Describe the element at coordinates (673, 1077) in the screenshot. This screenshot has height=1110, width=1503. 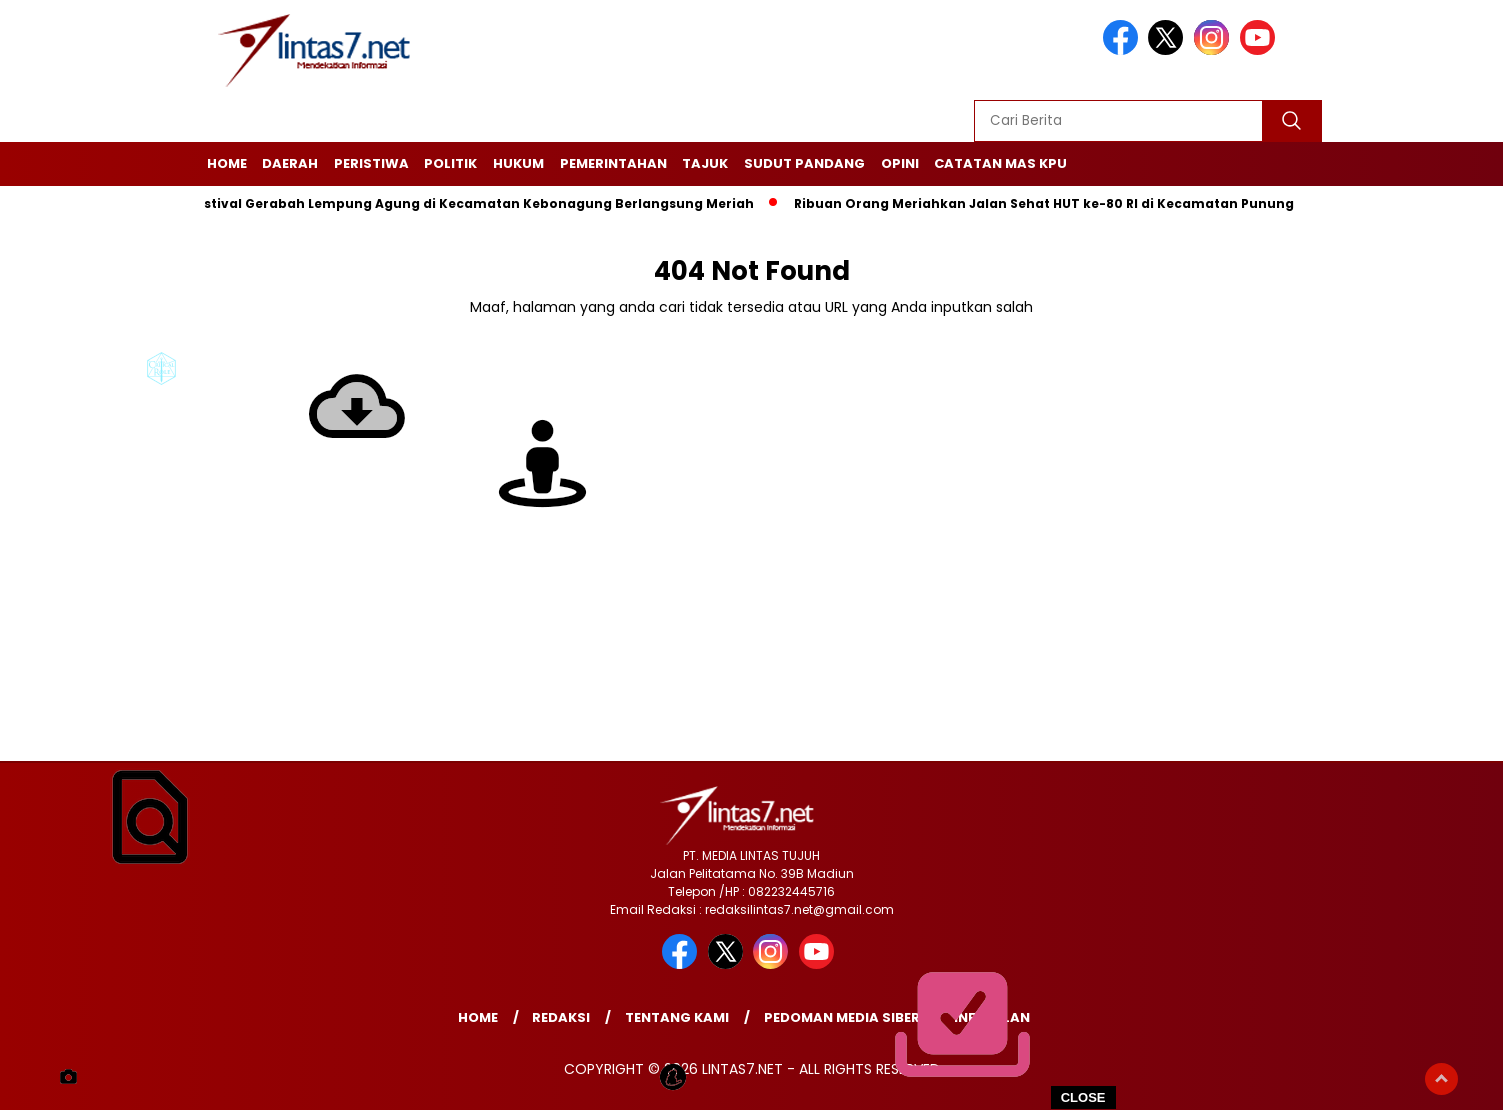
I see `yarn package manager logo` at that location.